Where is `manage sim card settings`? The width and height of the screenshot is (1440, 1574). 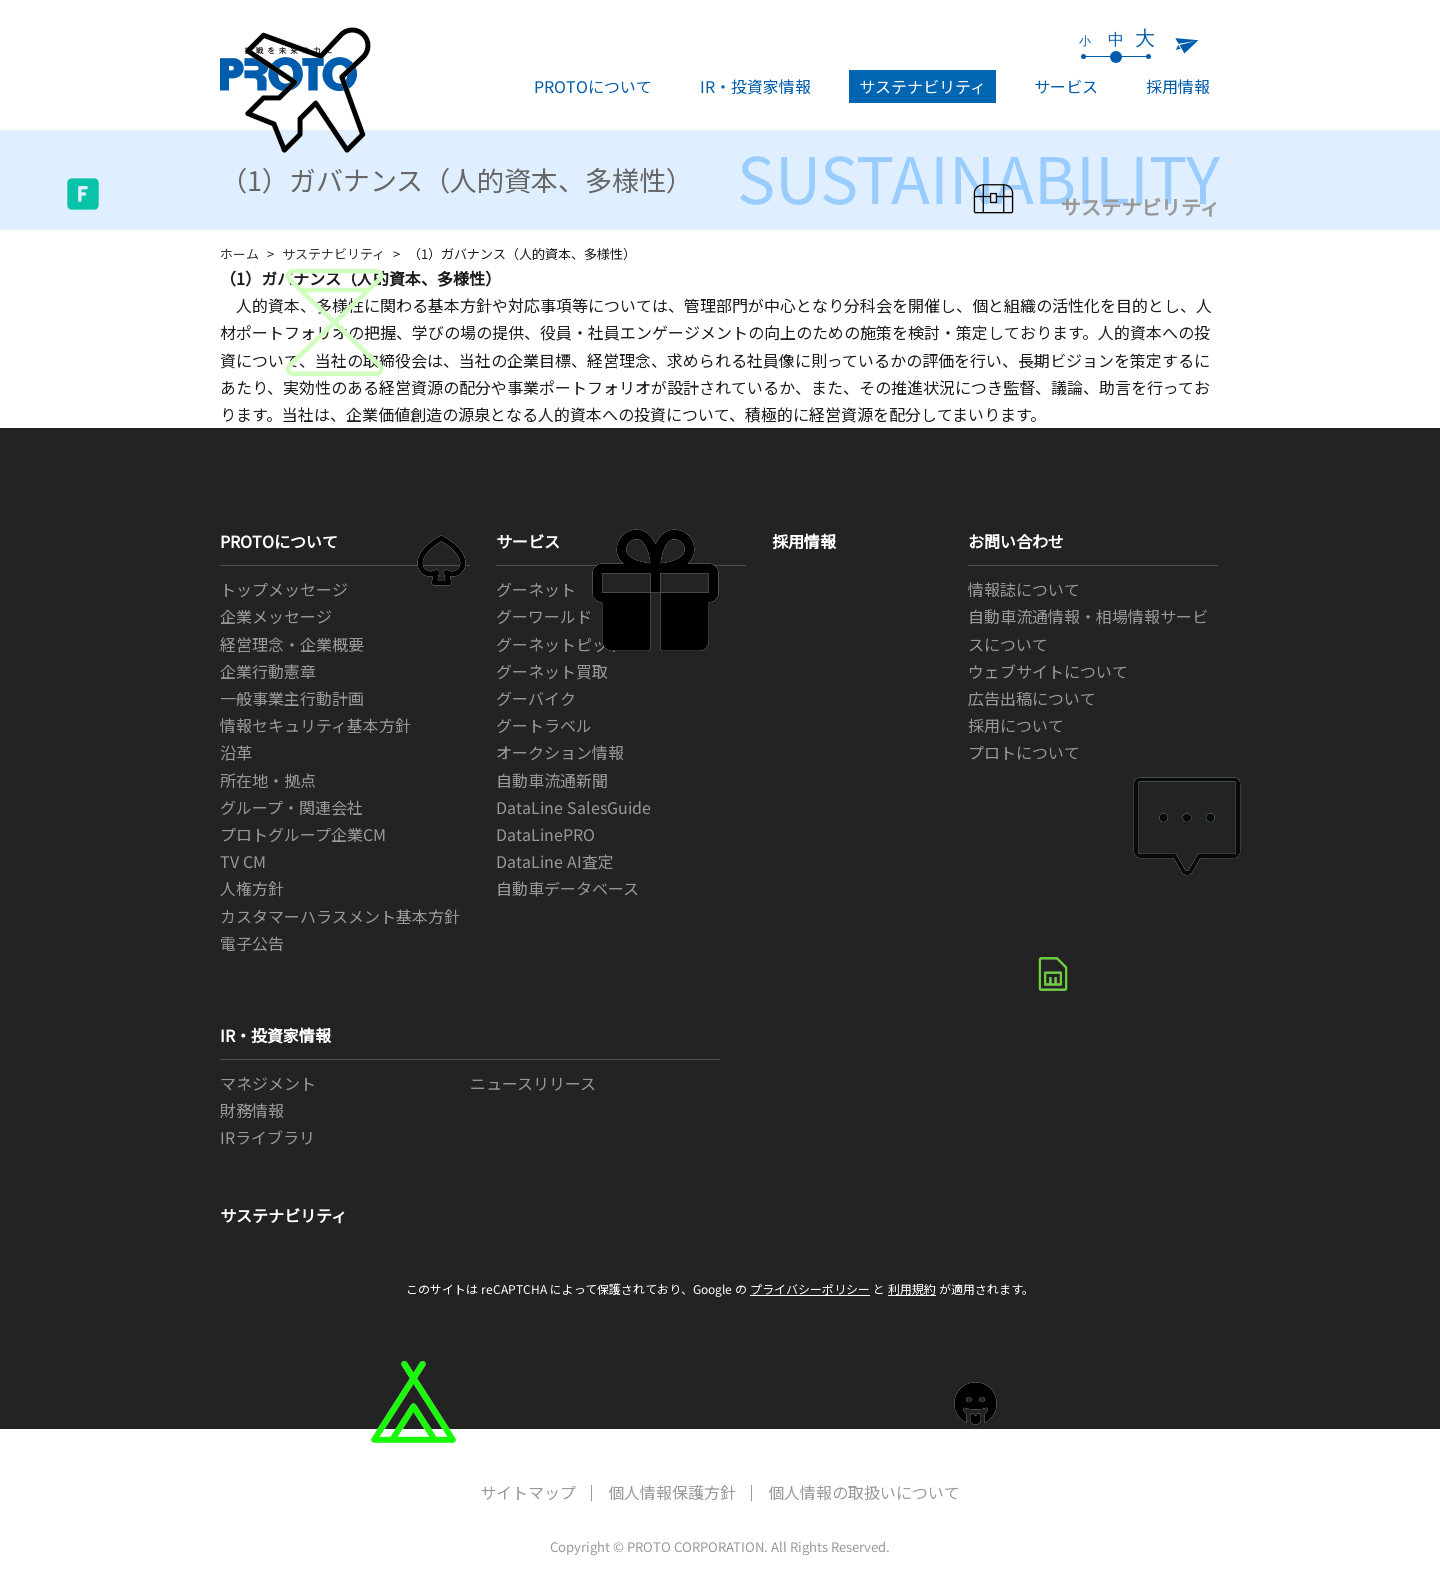
manage sim card settings is located at coordinates (1053, 974).